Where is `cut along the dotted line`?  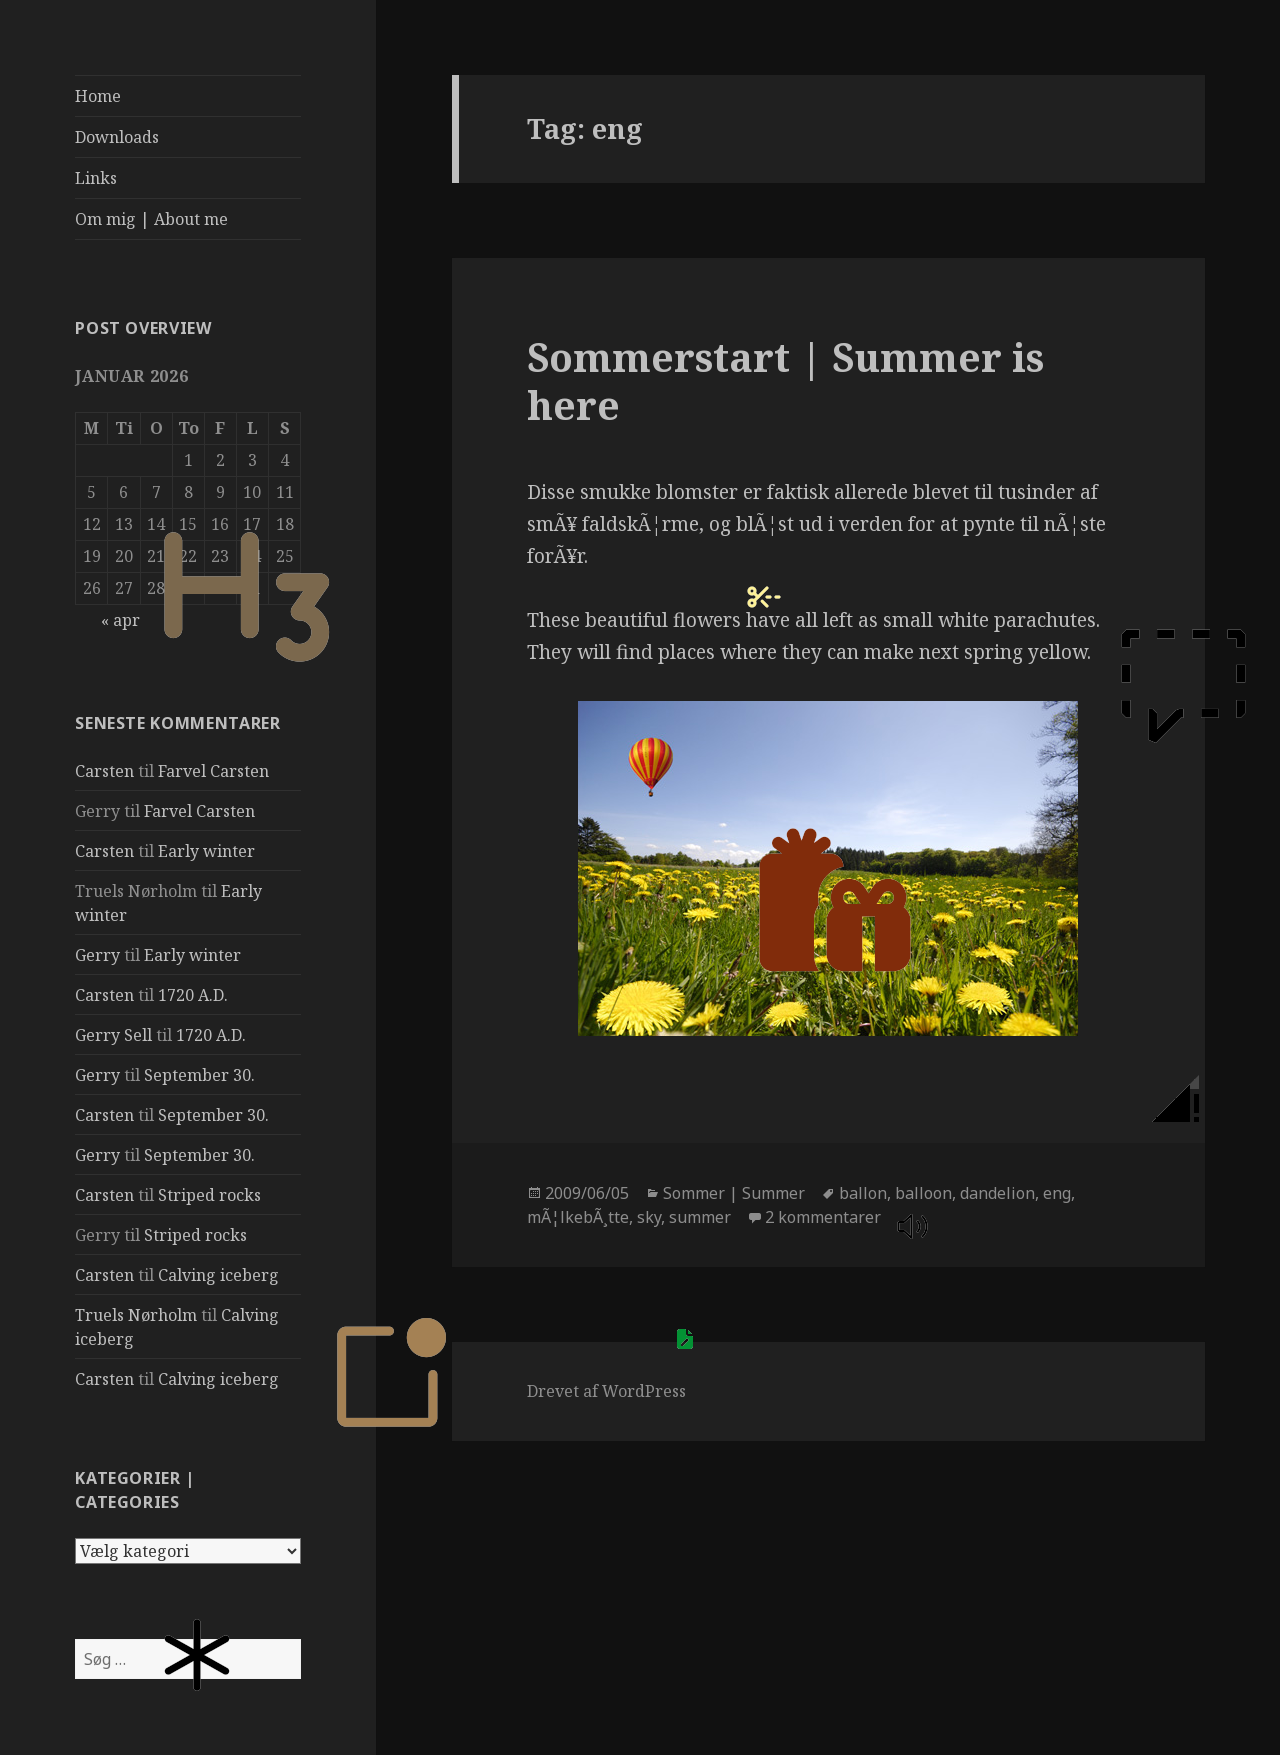
cut along the dotted line is located at coordinates (764, 597).